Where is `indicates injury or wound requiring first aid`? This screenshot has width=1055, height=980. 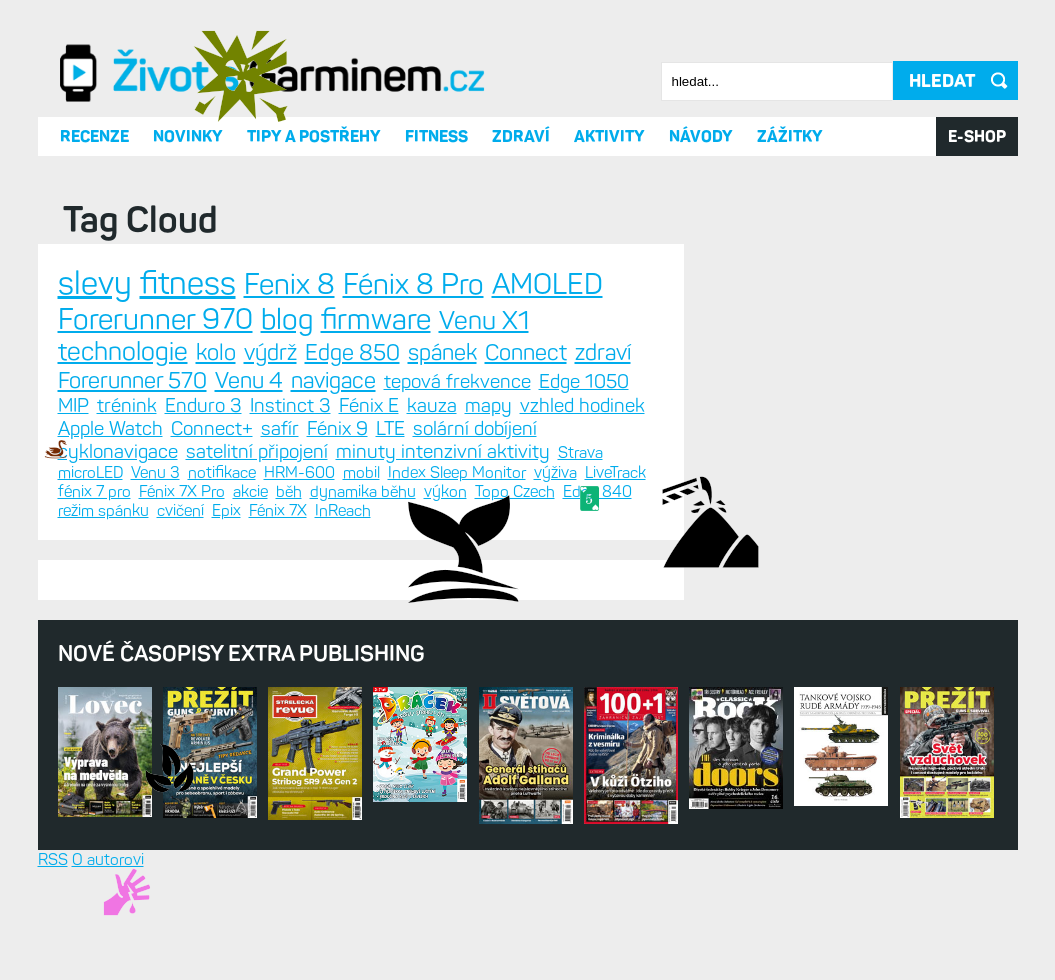
indicates injury or wound requiring first aid is located at coordinates (127, 892).